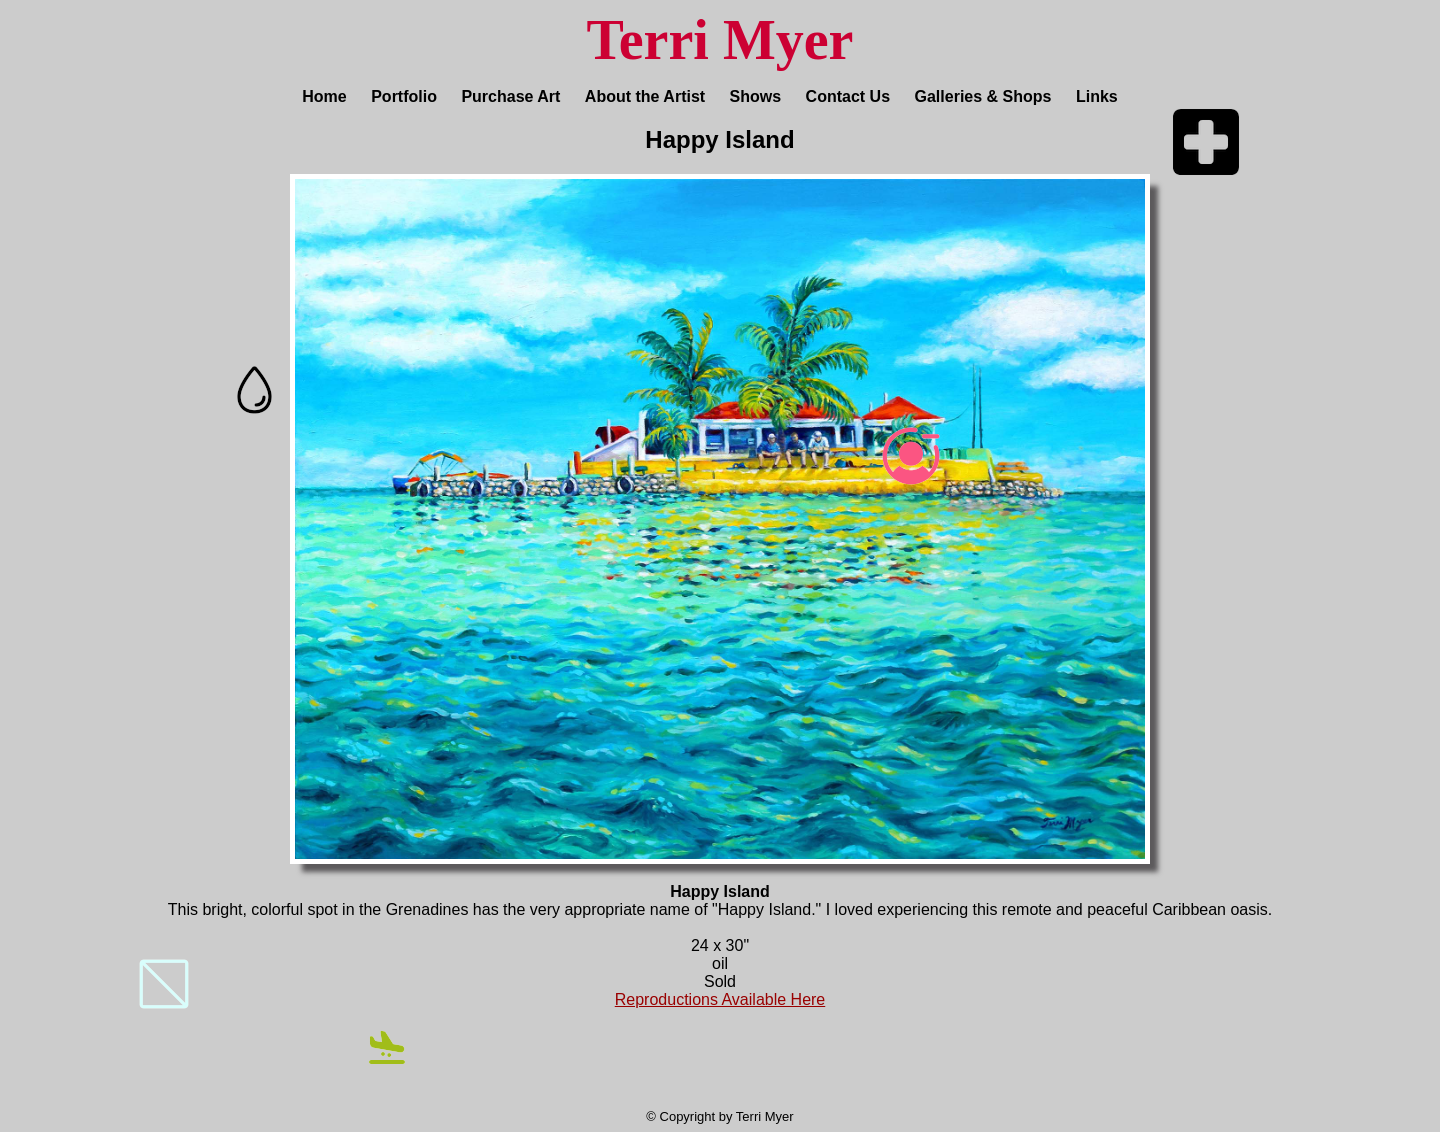  I want to click on remove a user from your contacts, so click(911, 456).